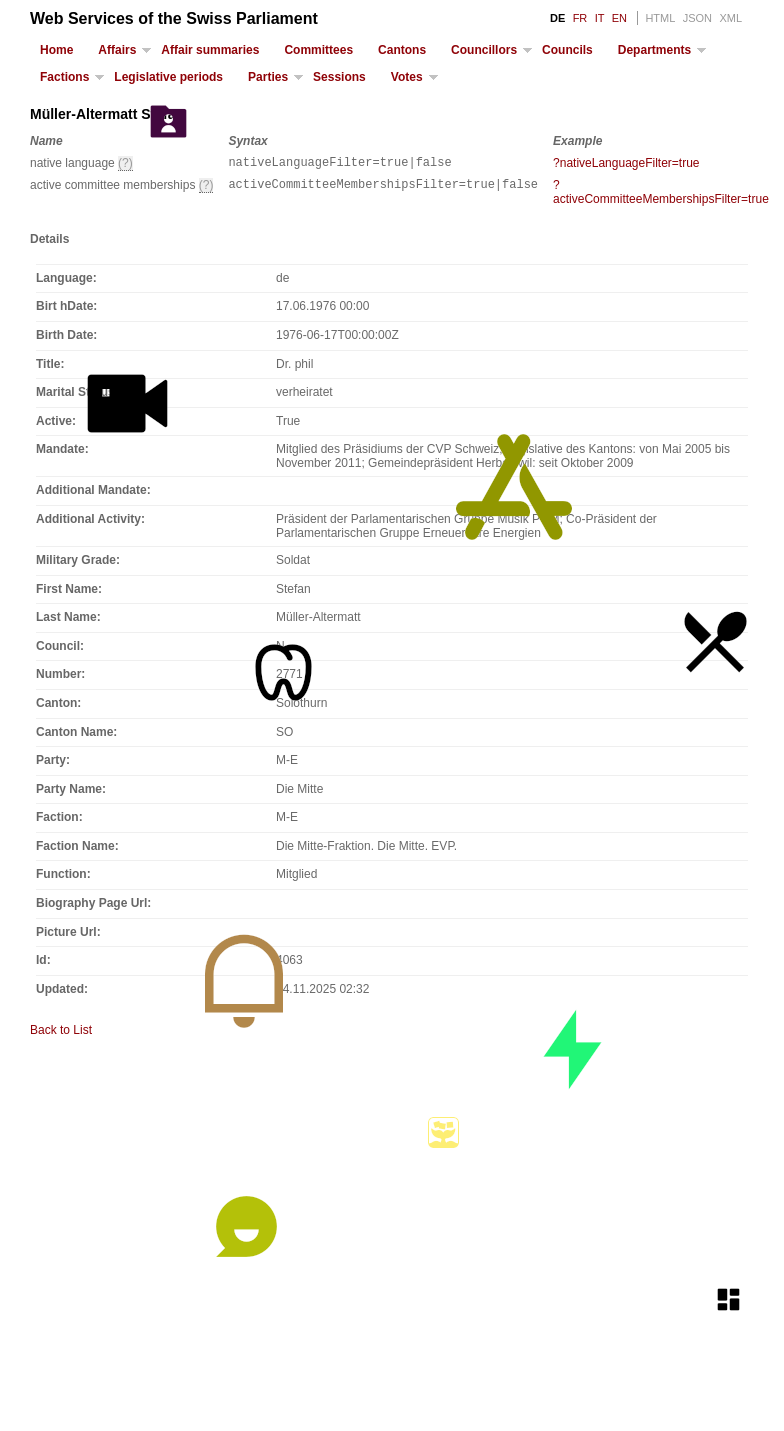 The height and width of the screenshot is (1431, 784). What do you see at coordinates (443, 1132) in the screenshot?
I see `openfaas serverless platform logo` at bounding box center [443, 1132].